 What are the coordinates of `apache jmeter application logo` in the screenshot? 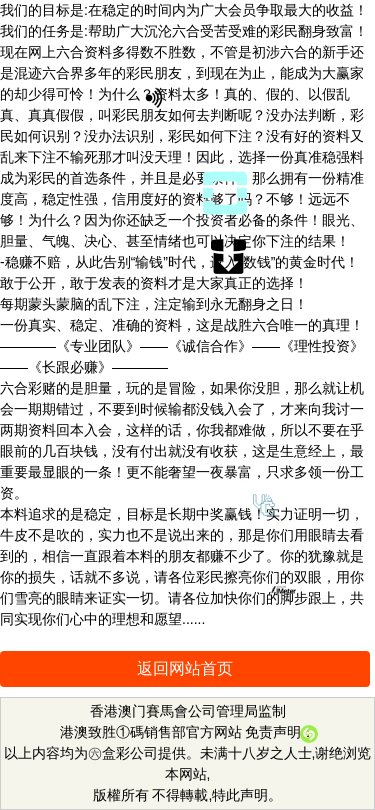 It's located at (283, 590).